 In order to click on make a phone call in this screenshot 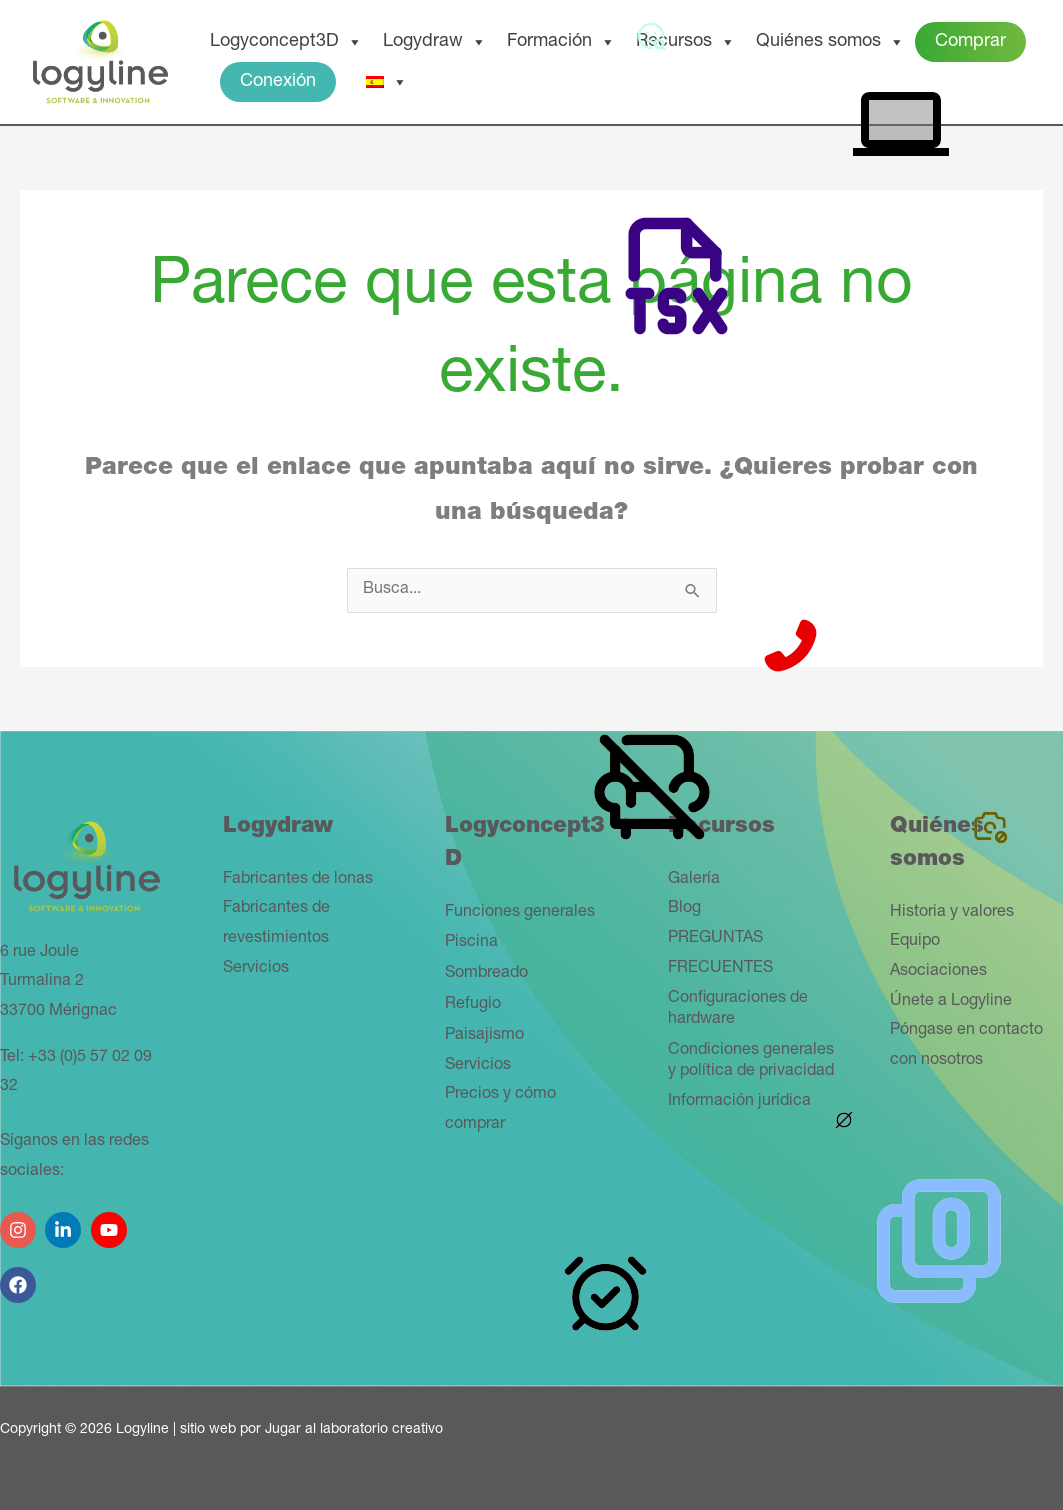, I will do `click(790, 645)`.